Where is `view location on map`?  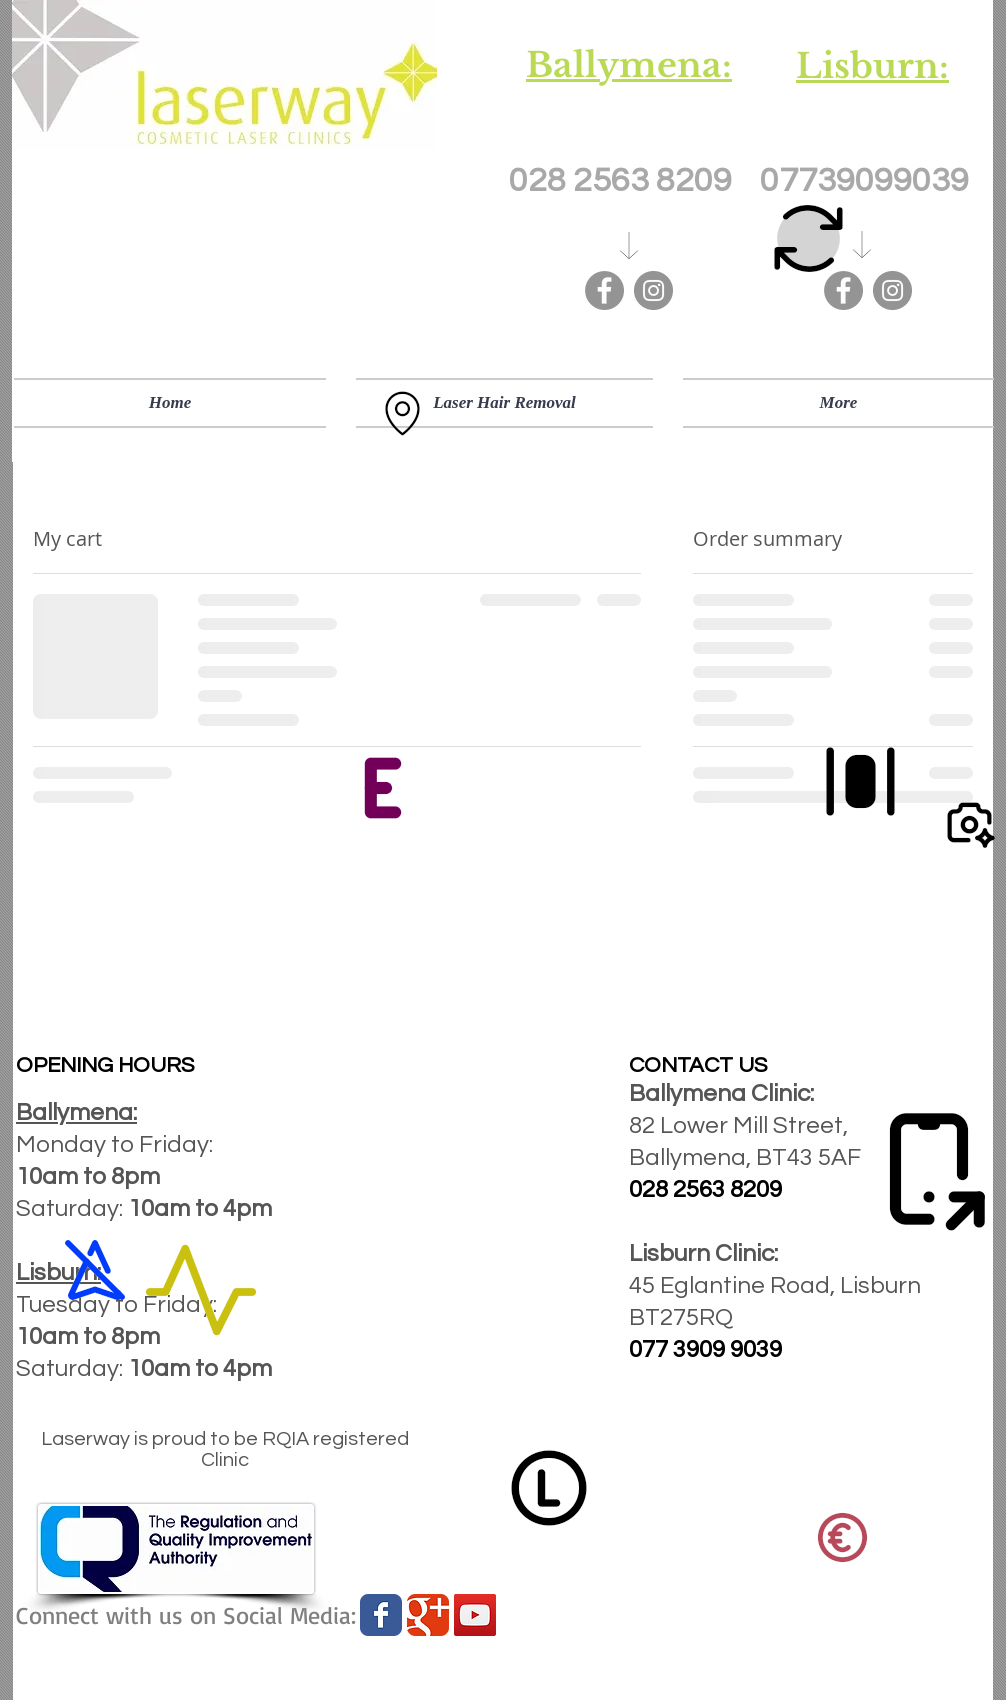
view location on map is located at coordinates (402, 413).